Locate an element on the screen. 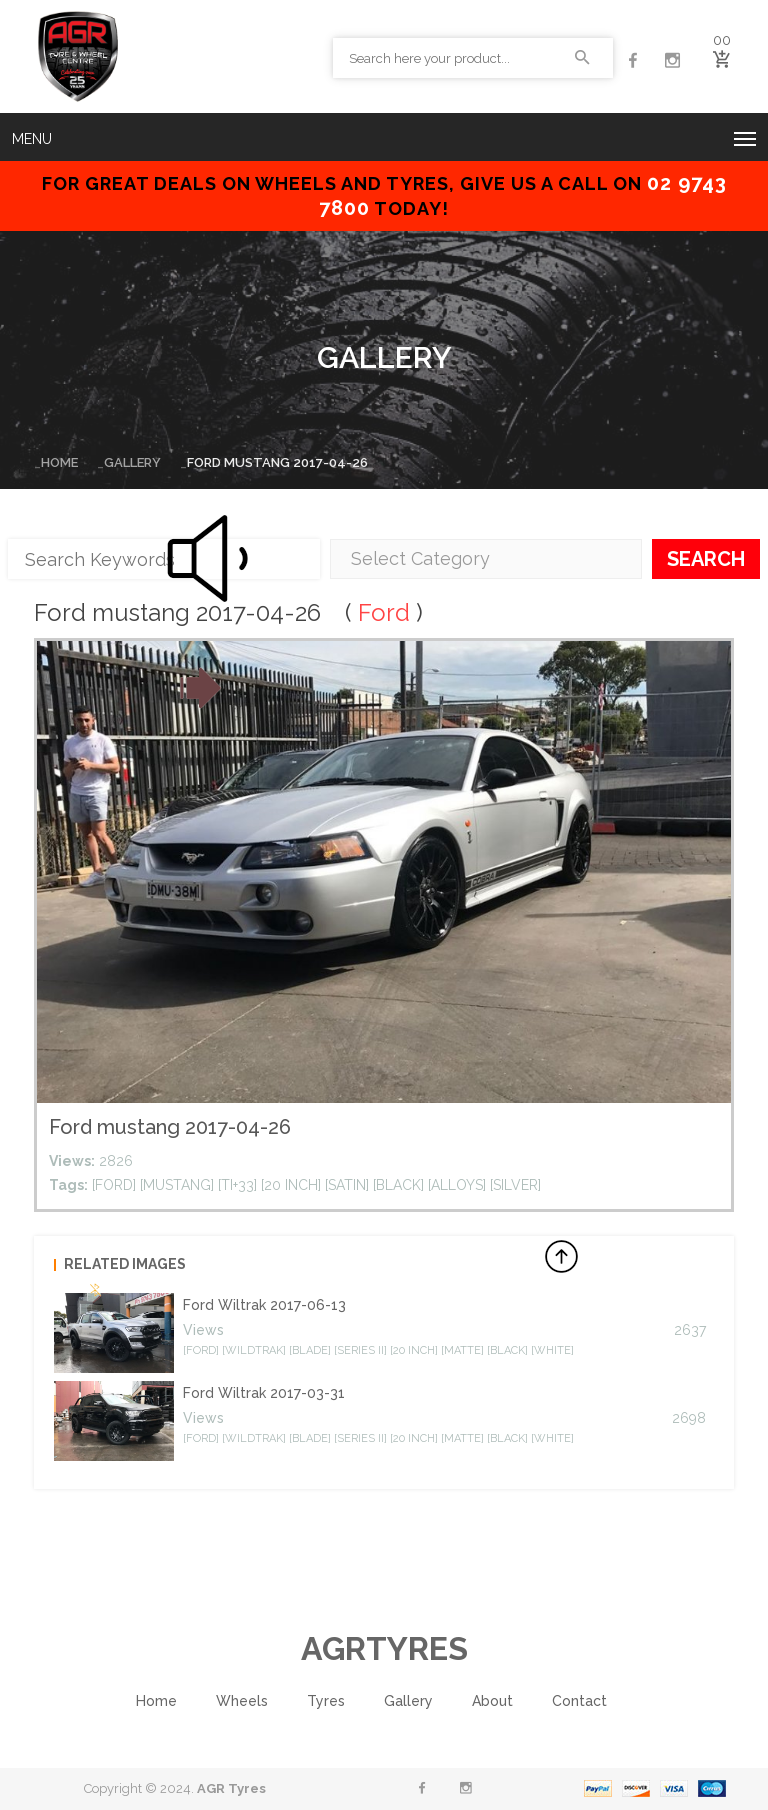  bluetooth is disabled or turned off is located at coordinates (95, 1290).